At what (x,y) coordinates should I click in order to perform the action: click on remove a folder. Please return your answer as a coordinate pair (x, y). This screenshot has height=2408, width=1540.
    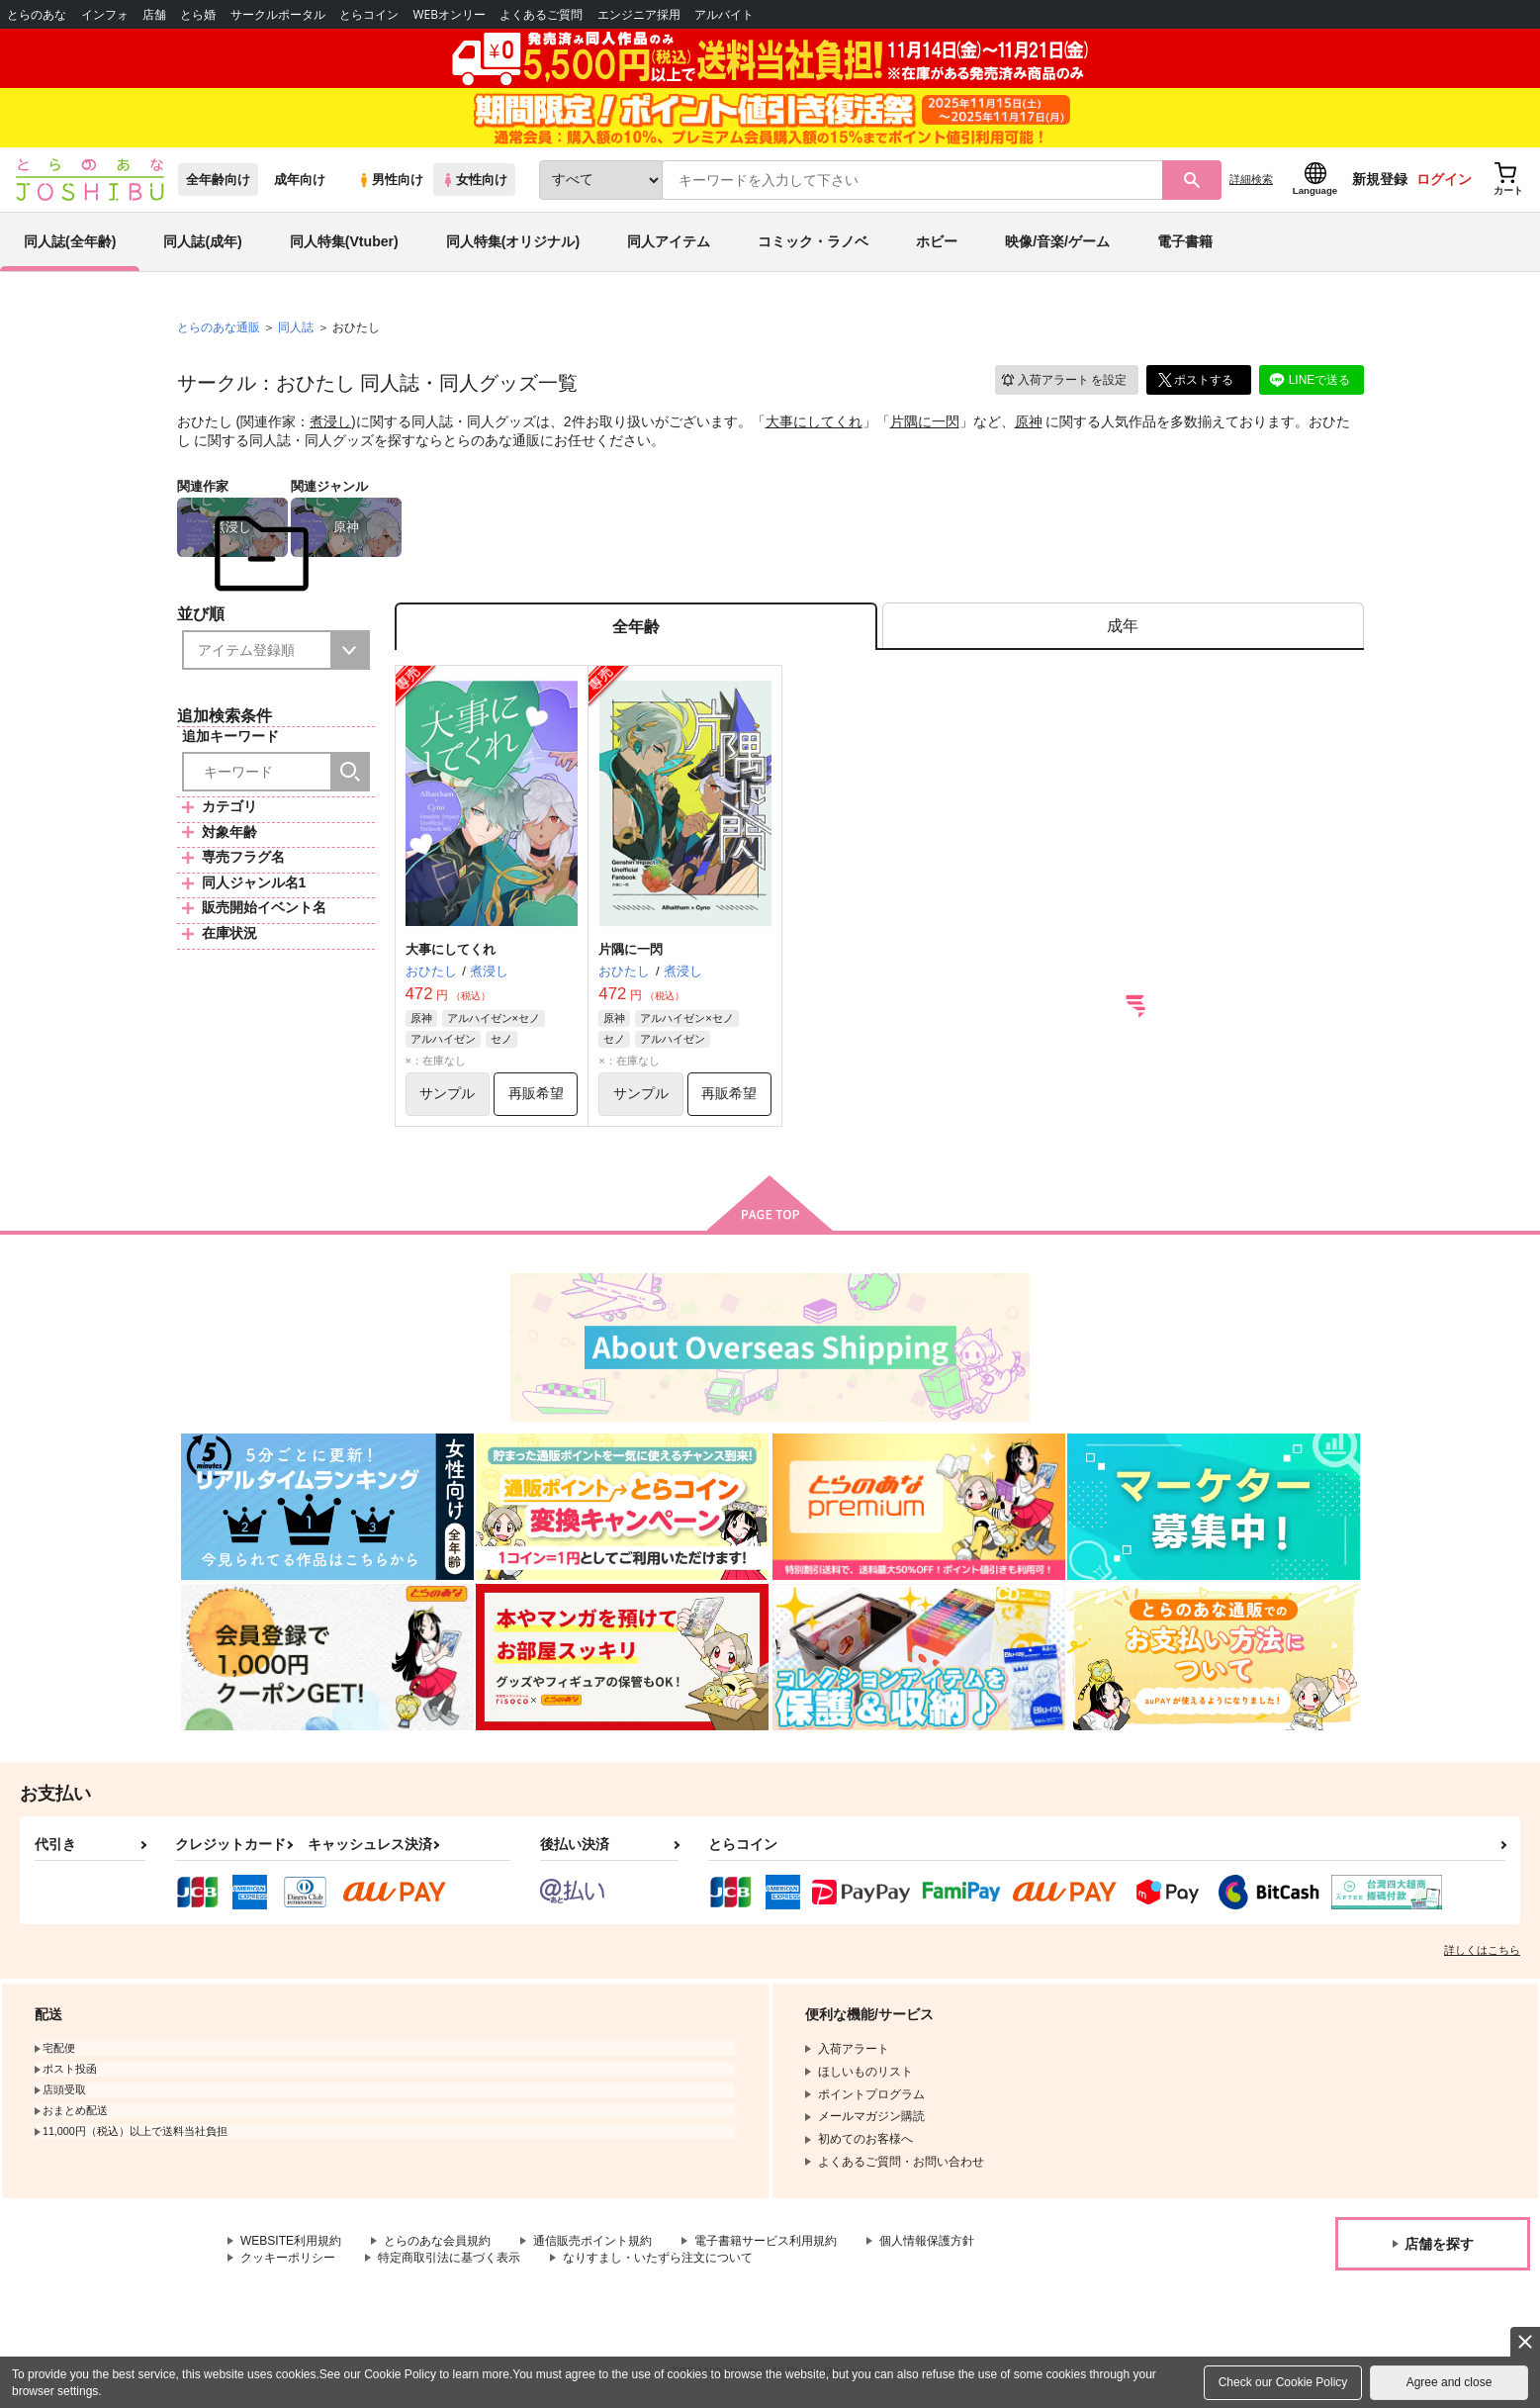
    Looking at the image, I should click on (261, 551).